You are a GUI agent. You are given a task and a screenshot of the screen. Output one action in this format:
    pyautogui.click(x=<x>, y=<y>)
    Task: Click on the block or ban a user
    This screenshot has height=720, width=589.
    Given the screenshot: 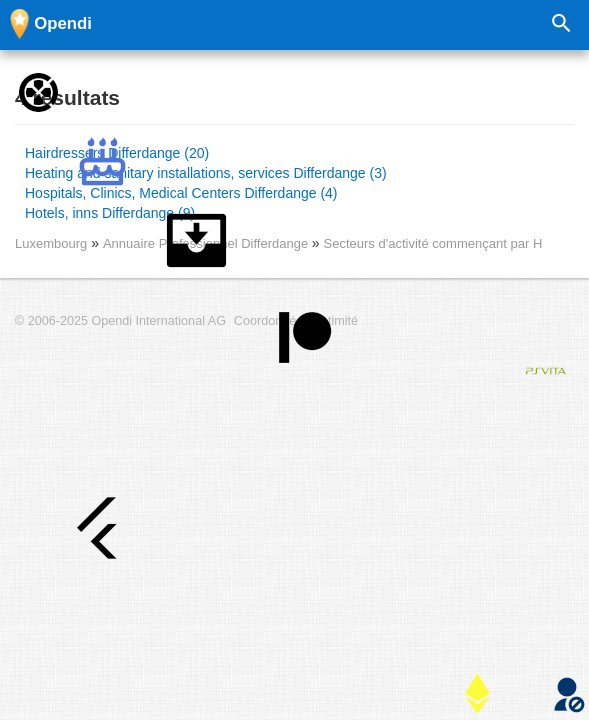 What is the action you would take?
    pyautogui.click(x=567, y=695)
    